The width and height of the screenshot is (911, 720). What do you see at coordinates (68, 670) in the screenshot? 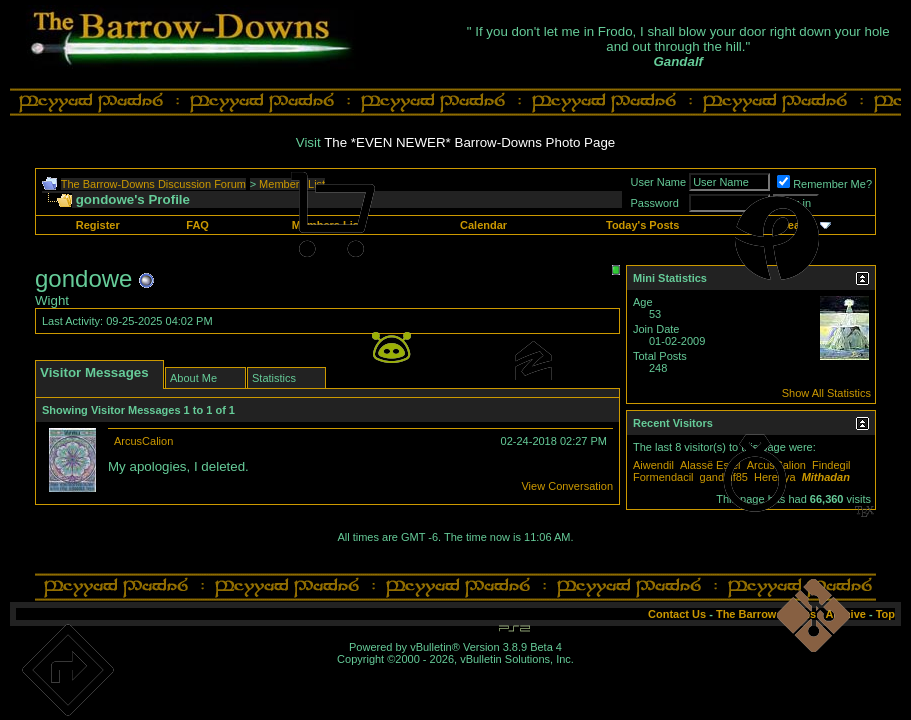
I see `get turn-by-turn directions` at bounding box center [68, 670].